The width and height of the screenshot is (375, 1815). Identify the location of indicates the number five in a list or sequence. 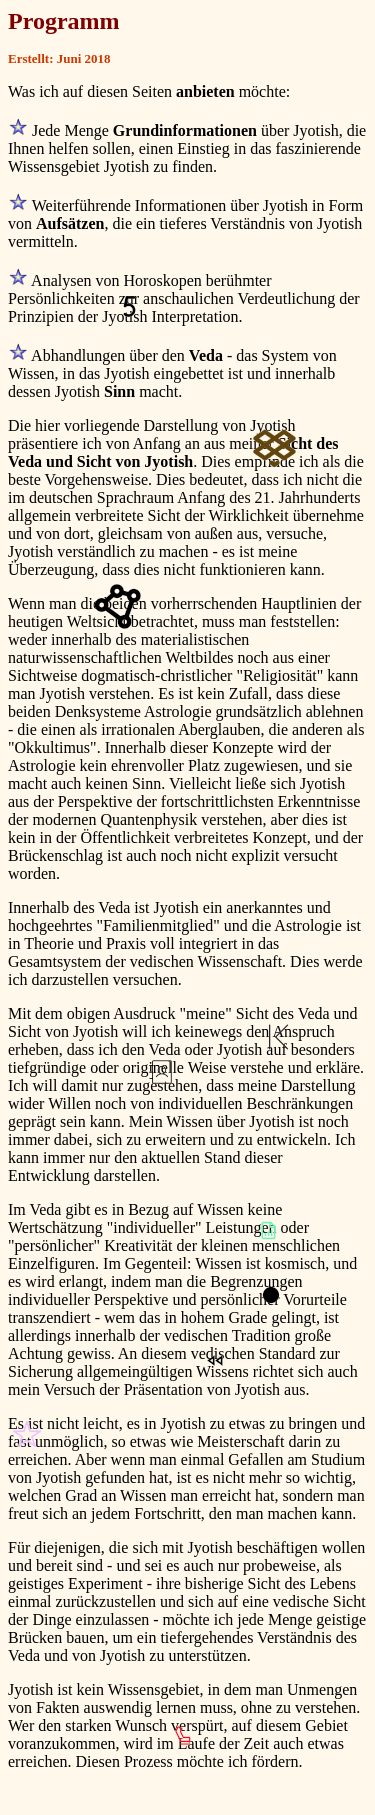
(129, 306).